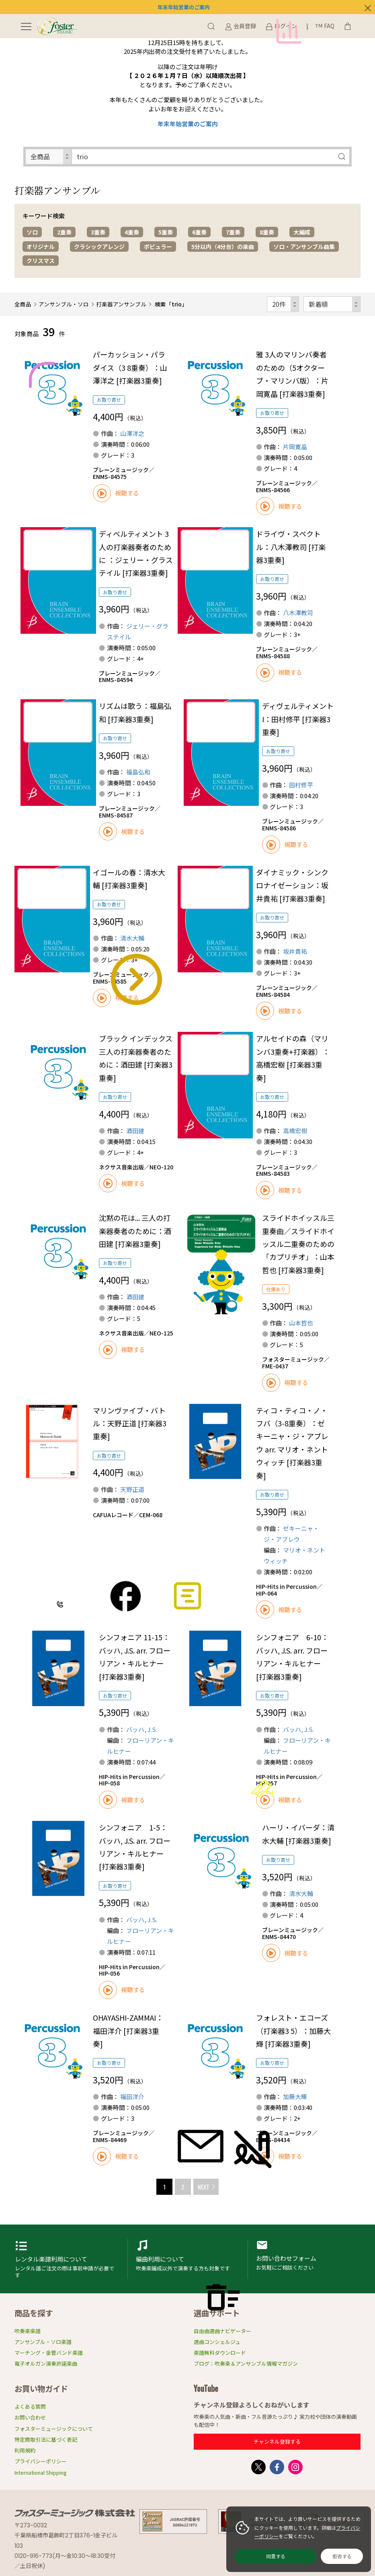 The width and height of the screenshot is (375, 2576). I want to click on apply rounded corner radius to element, so click(42, 375).